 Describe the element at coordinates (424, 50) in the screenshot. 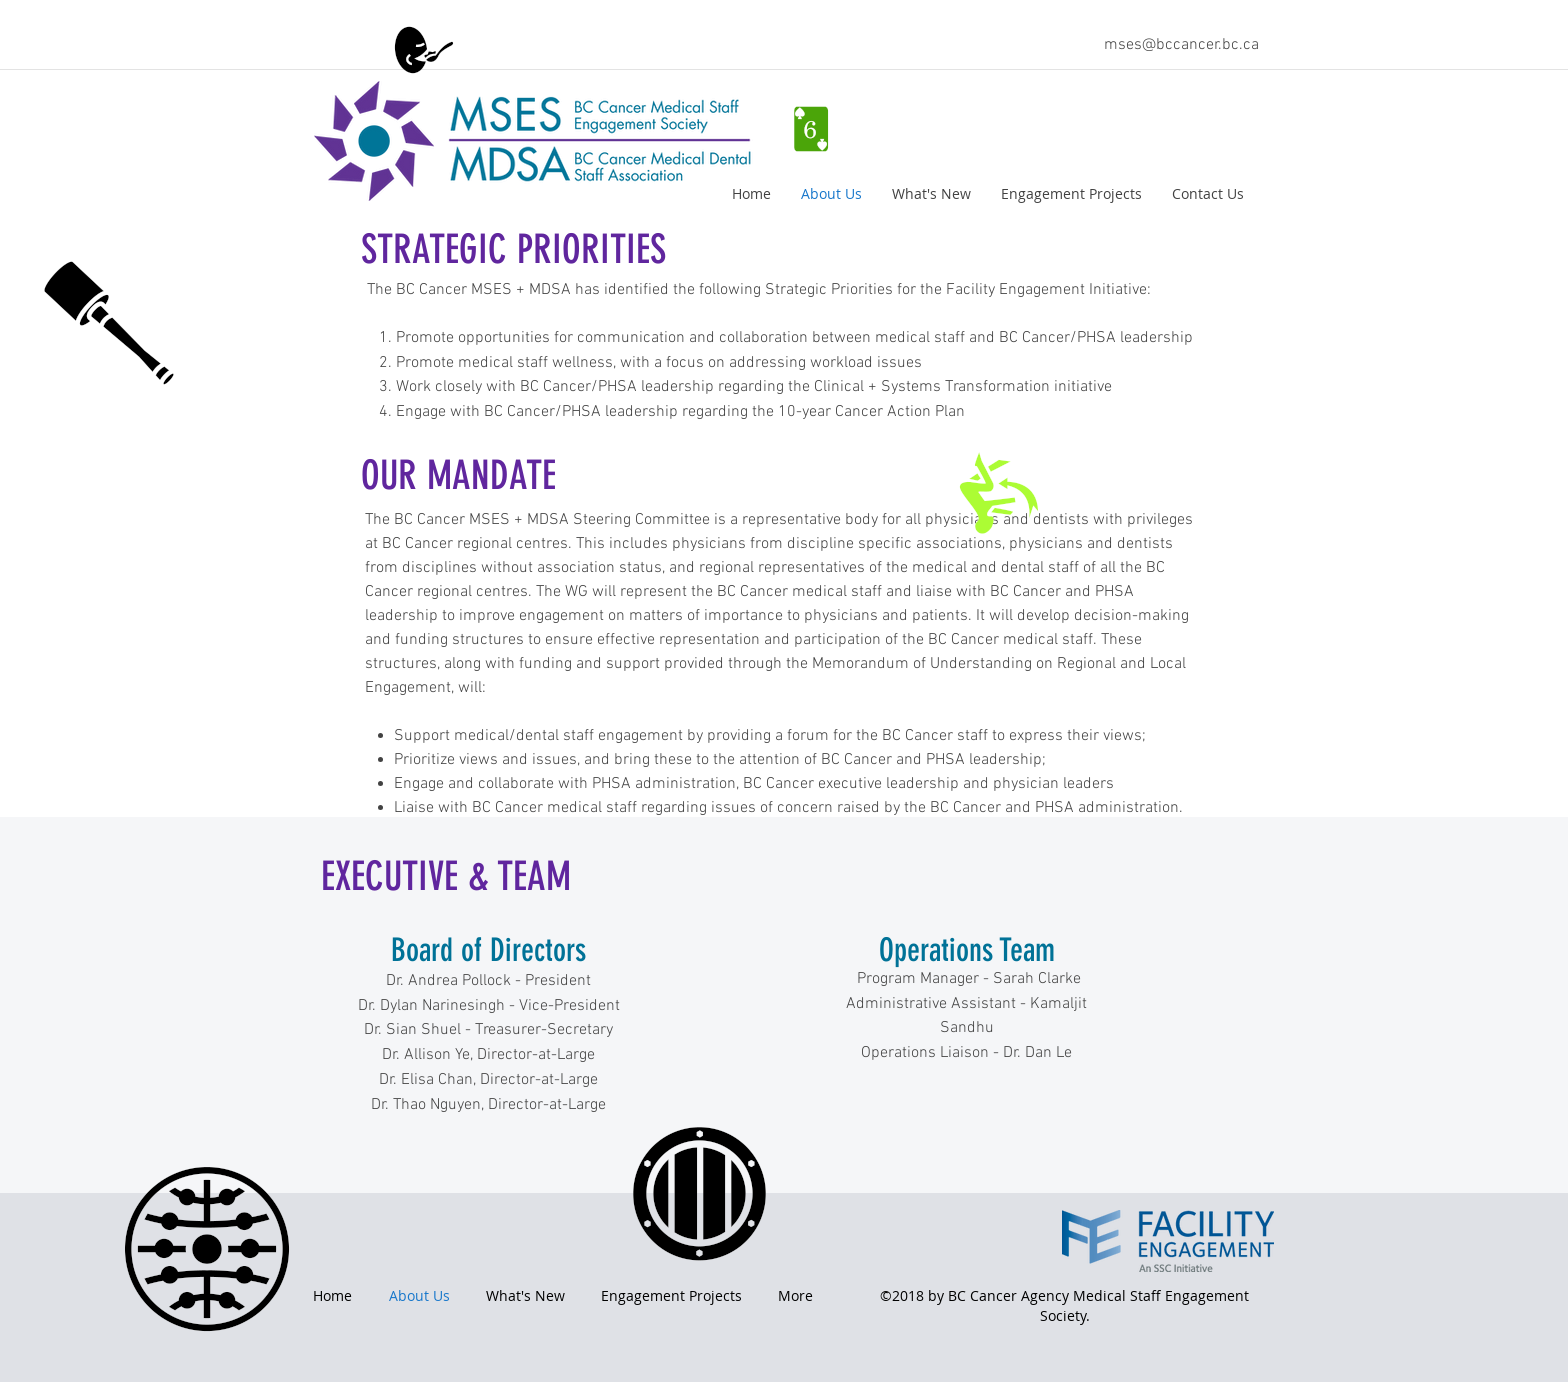

I see `indicates eating or mealtime activity` at that location.